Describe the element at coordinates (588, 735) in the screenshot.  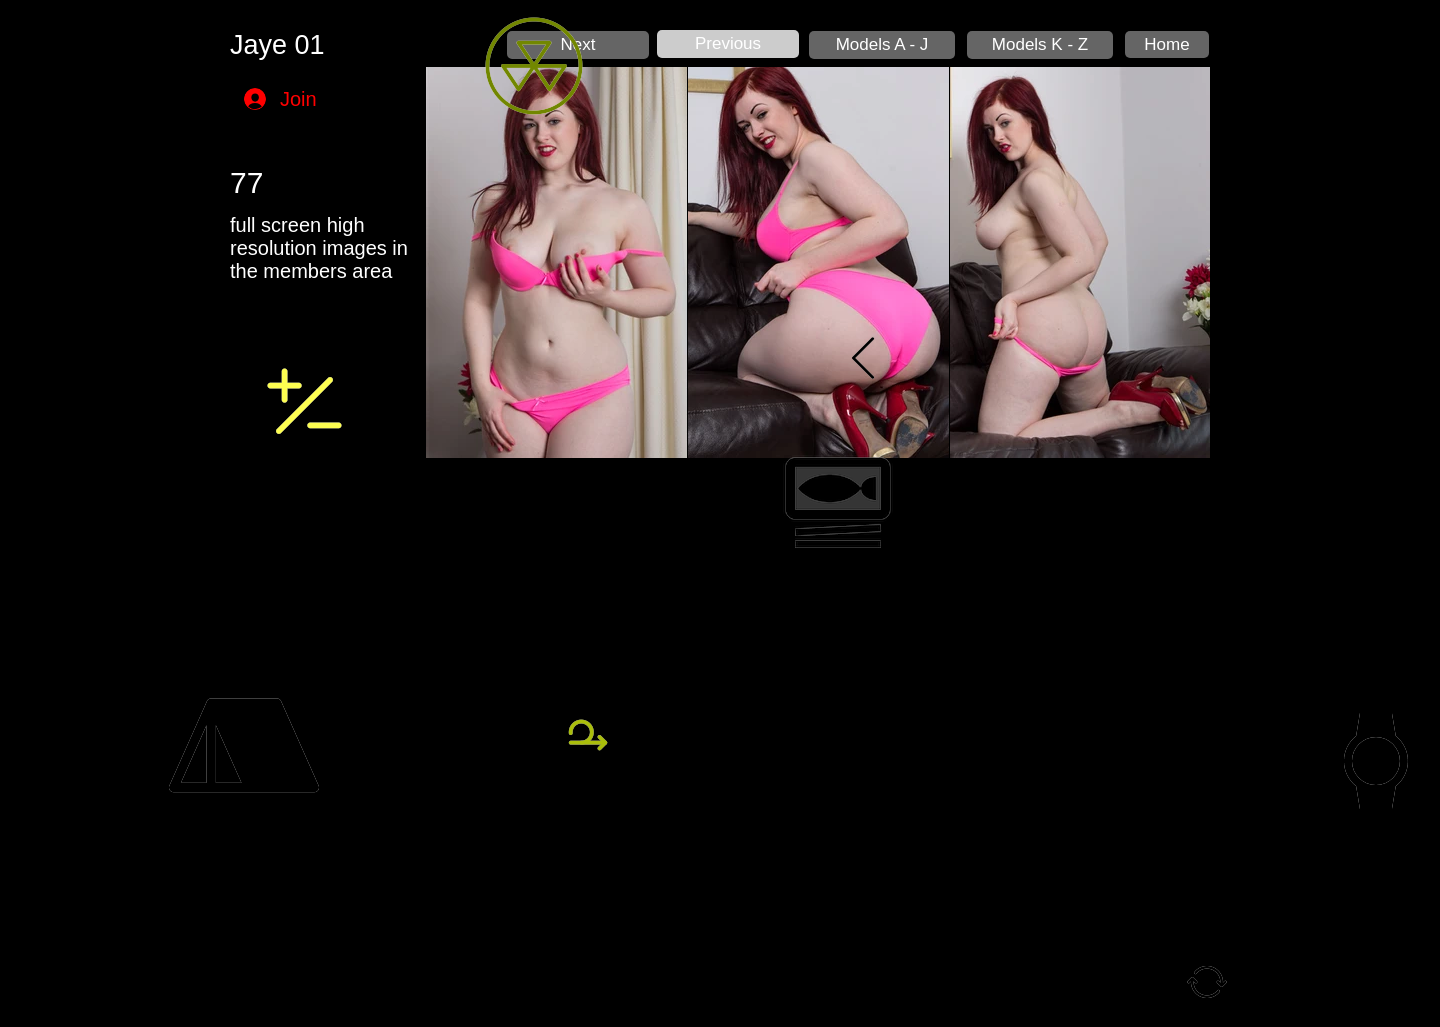
I see `iterate or repeat a process` at that location.